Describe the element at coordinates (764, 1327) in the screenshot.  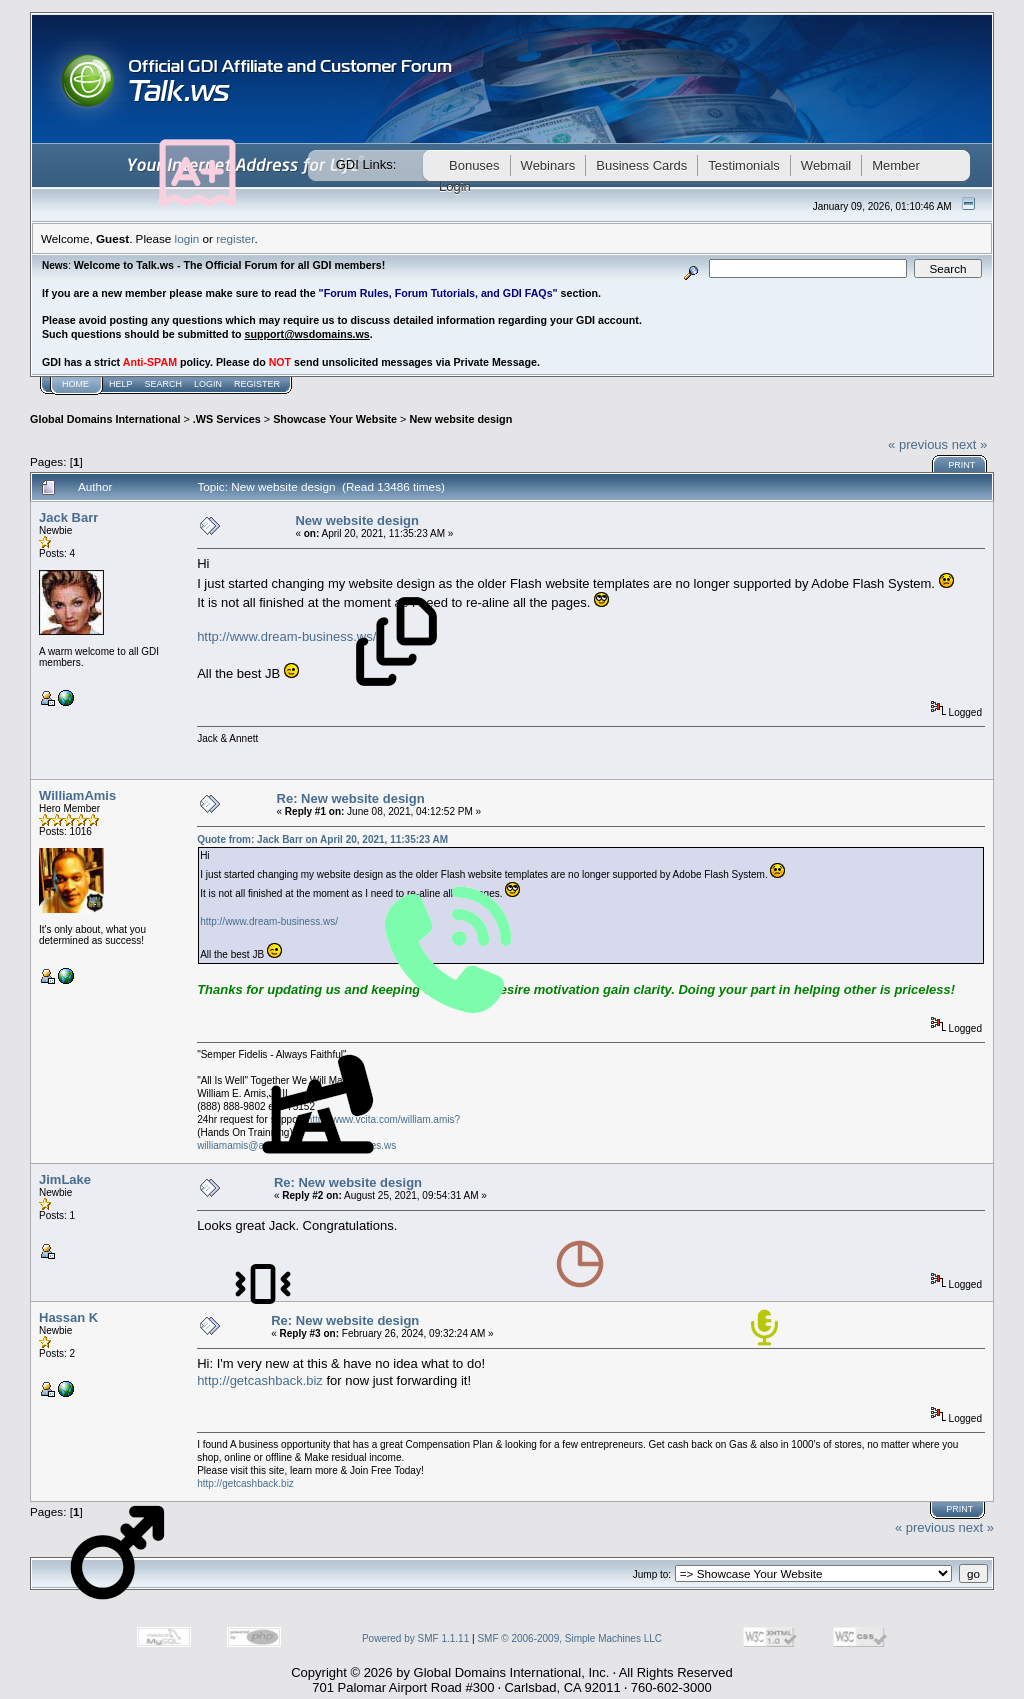
I see `tap to record audio or voice message` at that location.